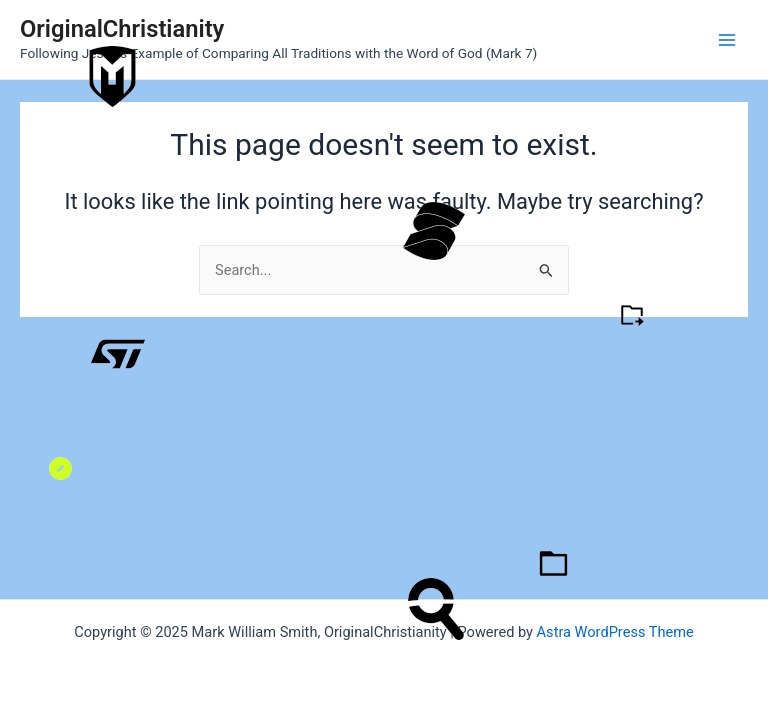 The image size is (768, 720). Describe the element at coordinates (60, 468) in the screenshot. I see `access compass or navigation features` at that location.